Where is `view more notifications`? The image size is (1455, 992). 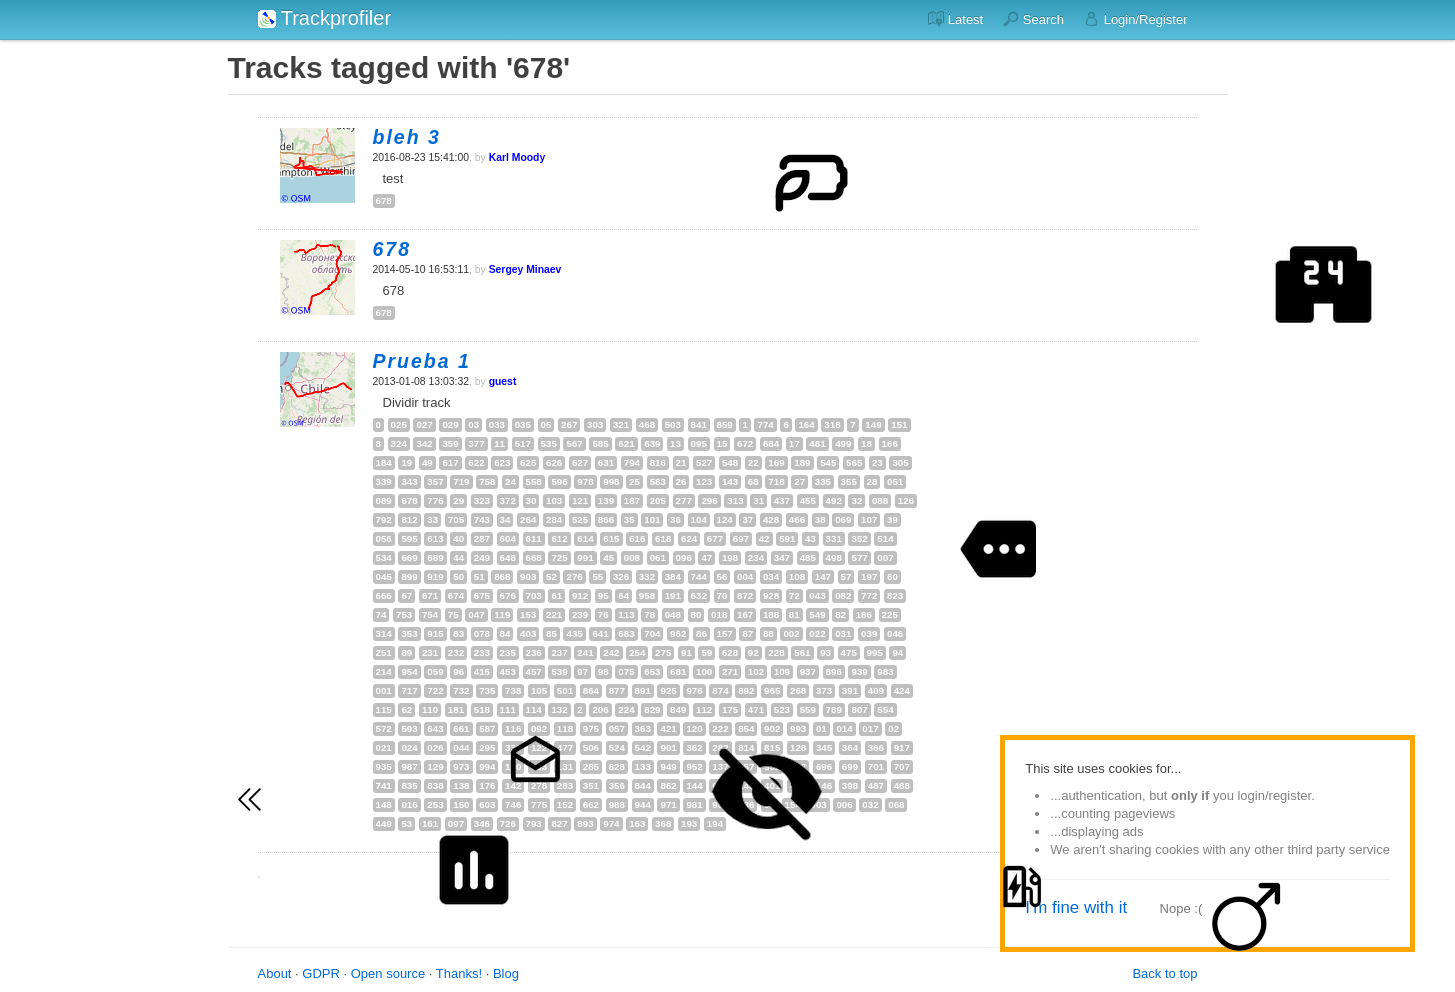 view more notifications is located at coordinates (998, 549).